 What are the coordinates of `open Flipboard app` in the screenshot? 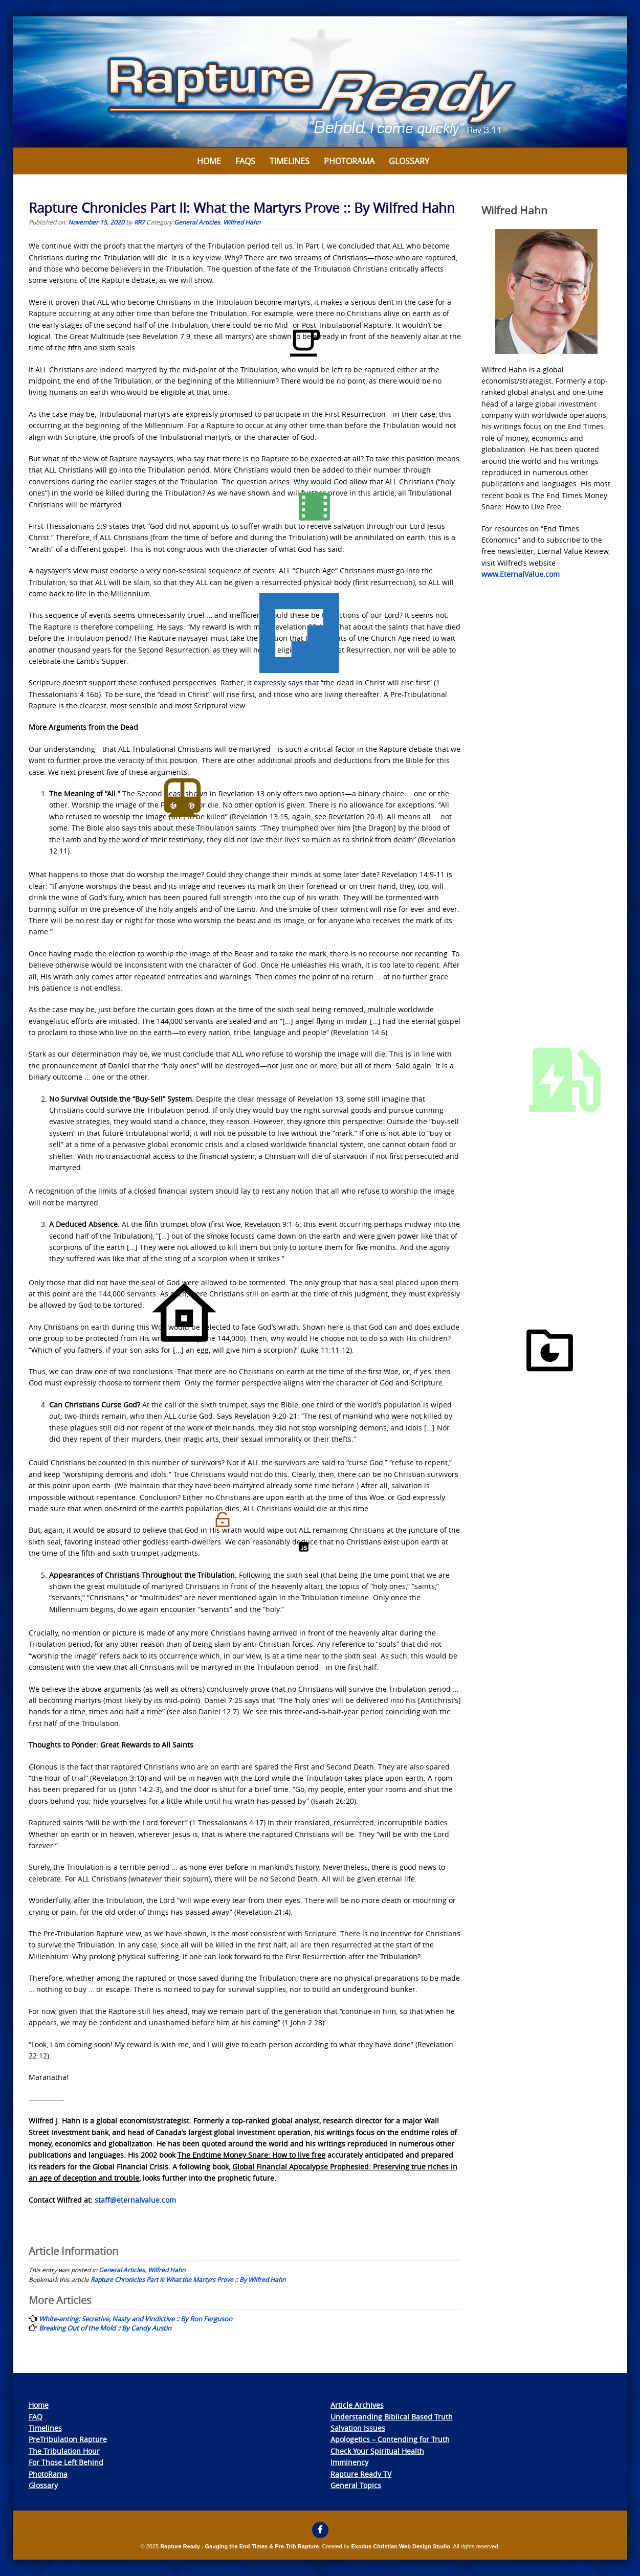 It's located at (299, 633).